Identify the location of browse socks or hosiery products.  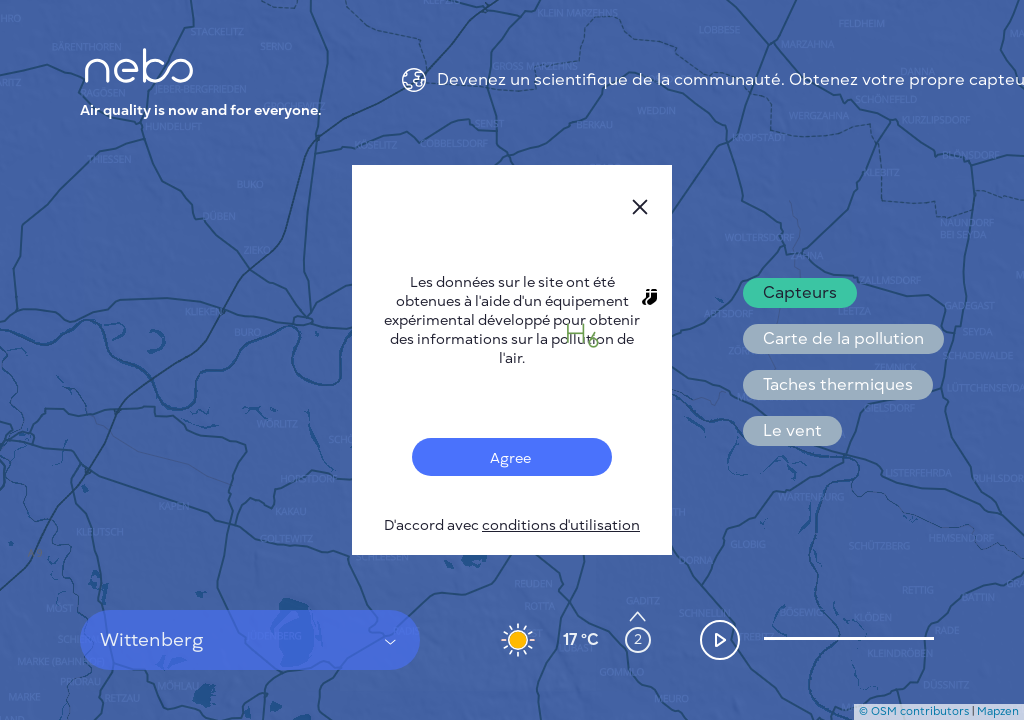
(650, 297).